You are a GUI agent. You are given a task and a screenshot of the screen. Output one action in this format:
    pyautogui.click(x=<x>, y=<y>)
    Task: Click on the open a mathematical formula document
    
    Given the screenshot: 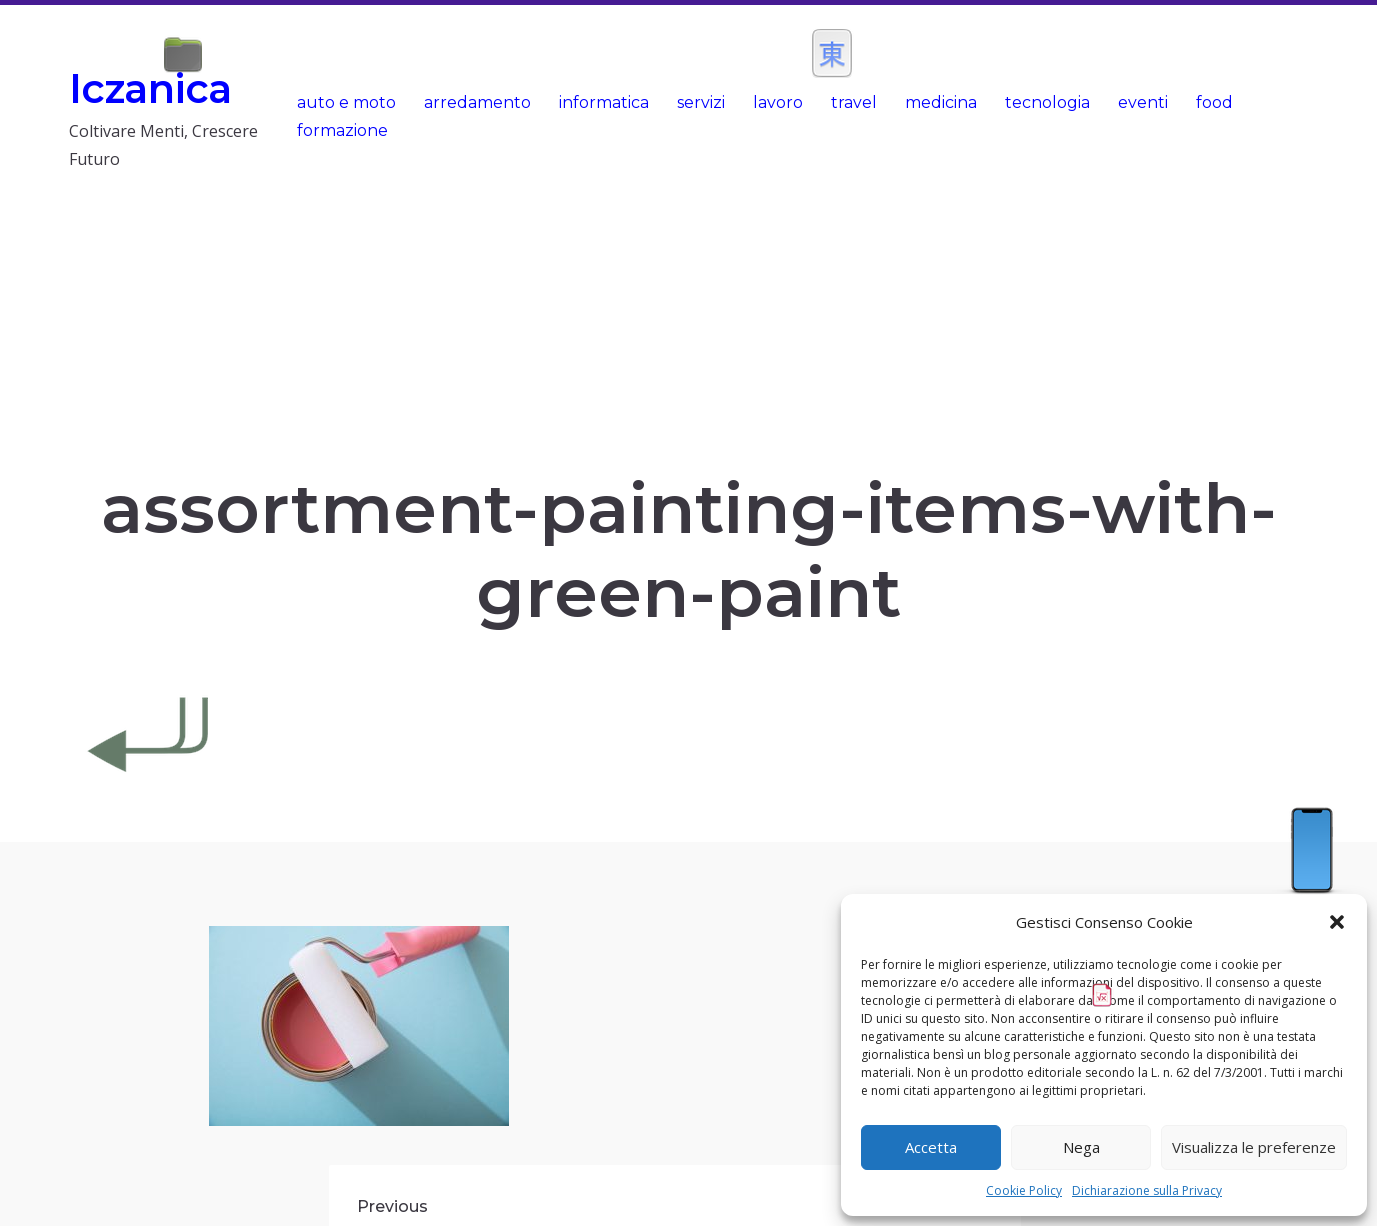 What is the action you would take?
    pyautogui.click(x=1102, y=995)
    